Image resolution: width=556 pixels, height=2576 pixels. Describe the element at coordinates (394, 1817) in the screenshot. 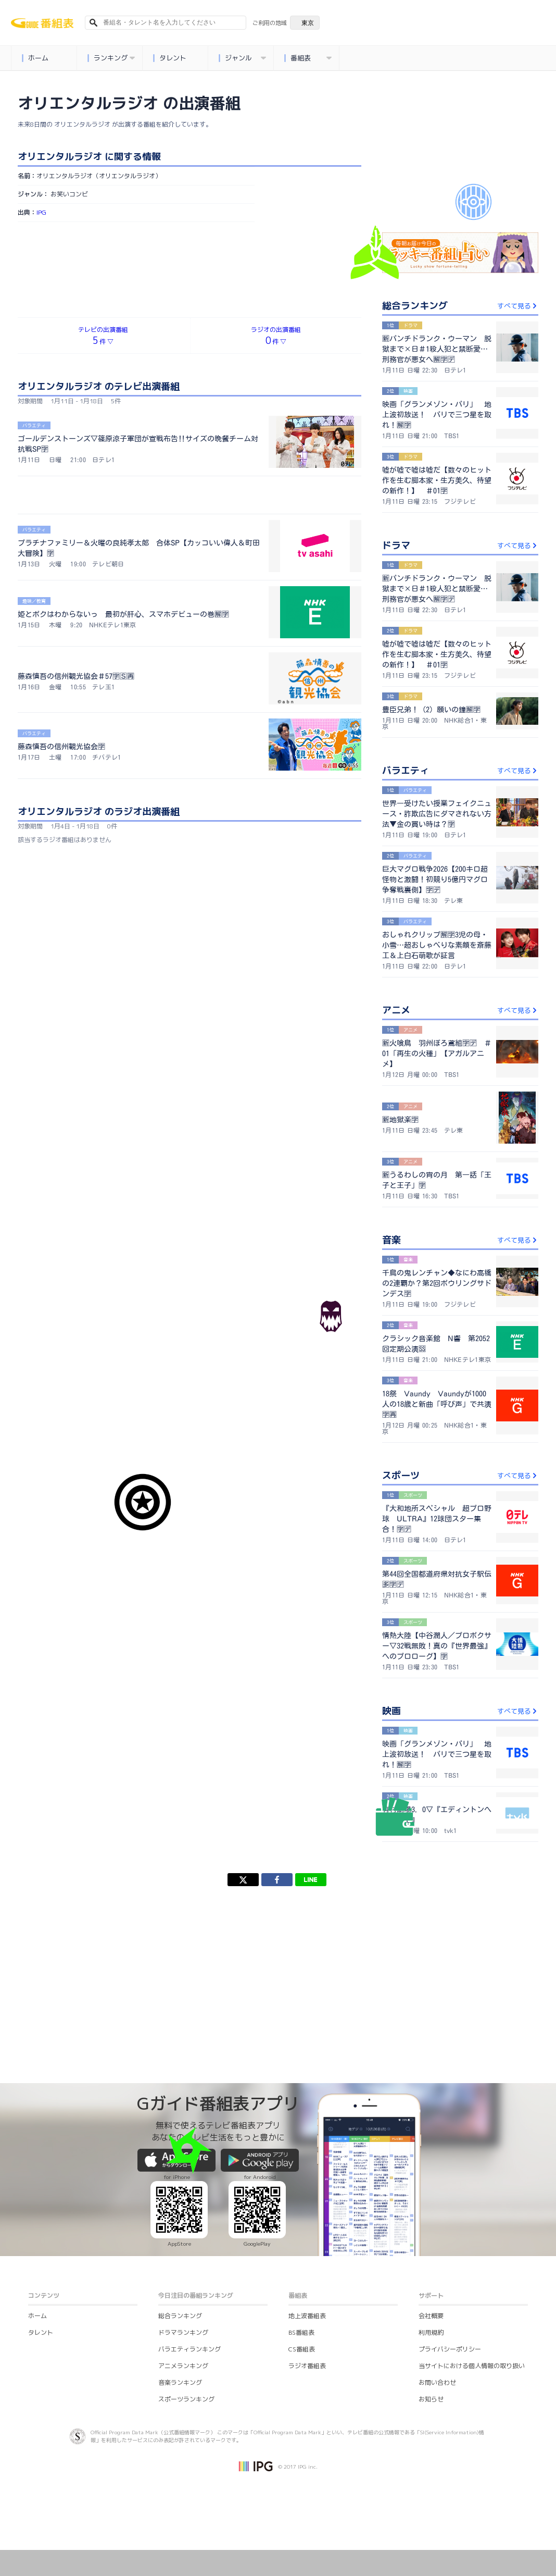

I see `access your wallet or payment methods` at that location.